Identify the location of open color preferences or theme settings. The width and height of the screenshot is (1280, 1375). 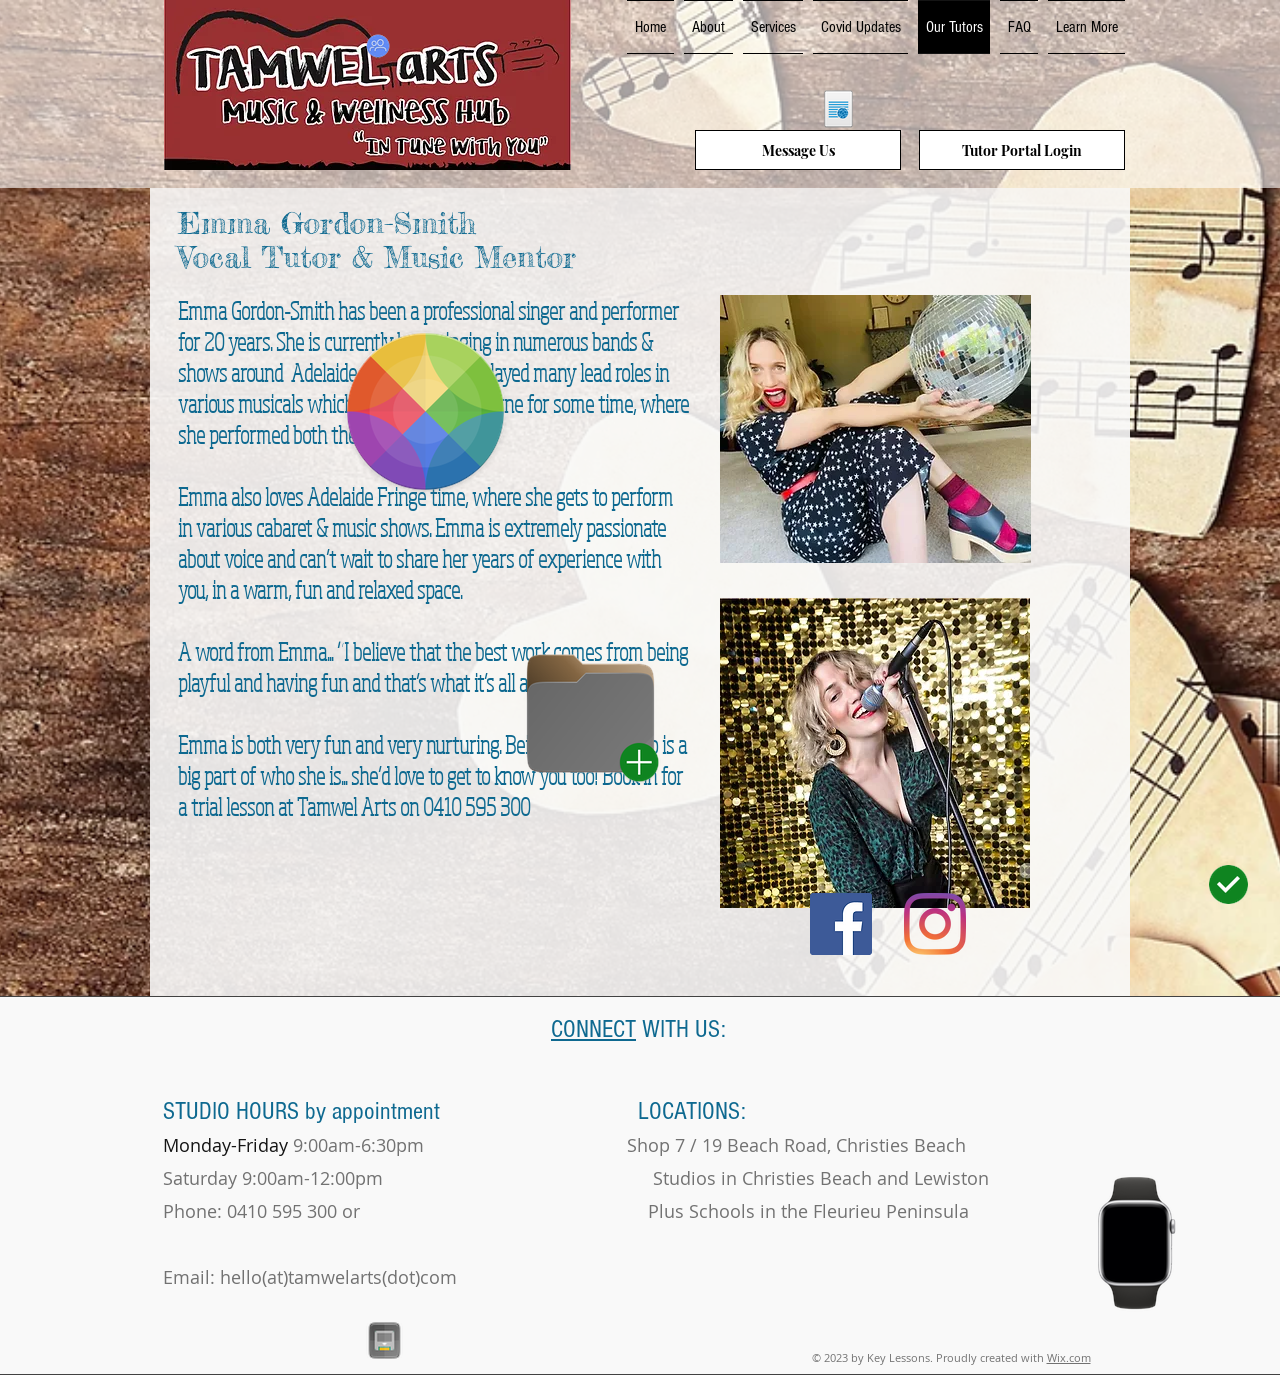
(425, 411).